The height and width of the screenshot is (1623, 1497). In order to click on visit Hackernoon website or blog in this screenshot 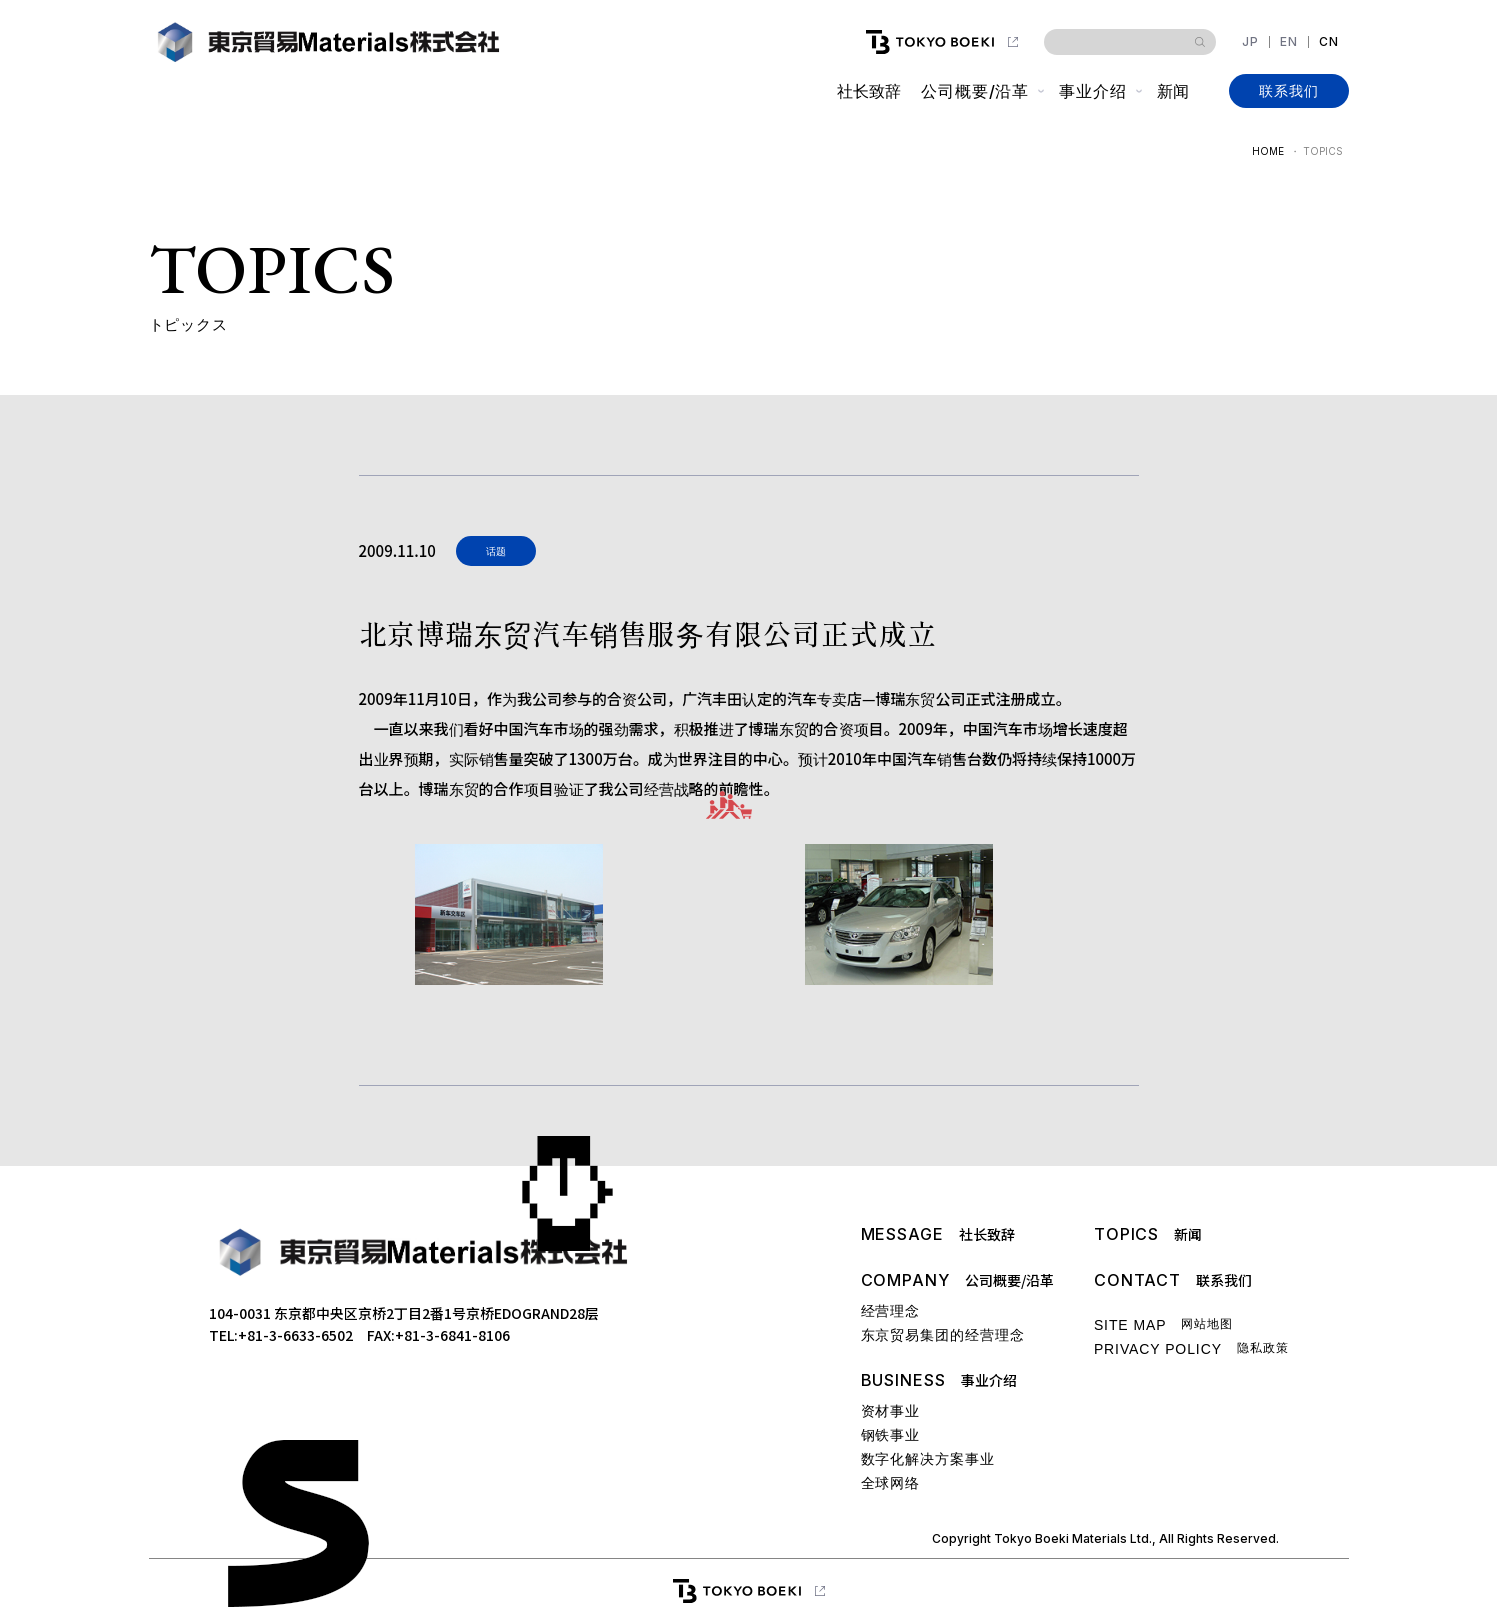, I will do `click(567, 1193)`.